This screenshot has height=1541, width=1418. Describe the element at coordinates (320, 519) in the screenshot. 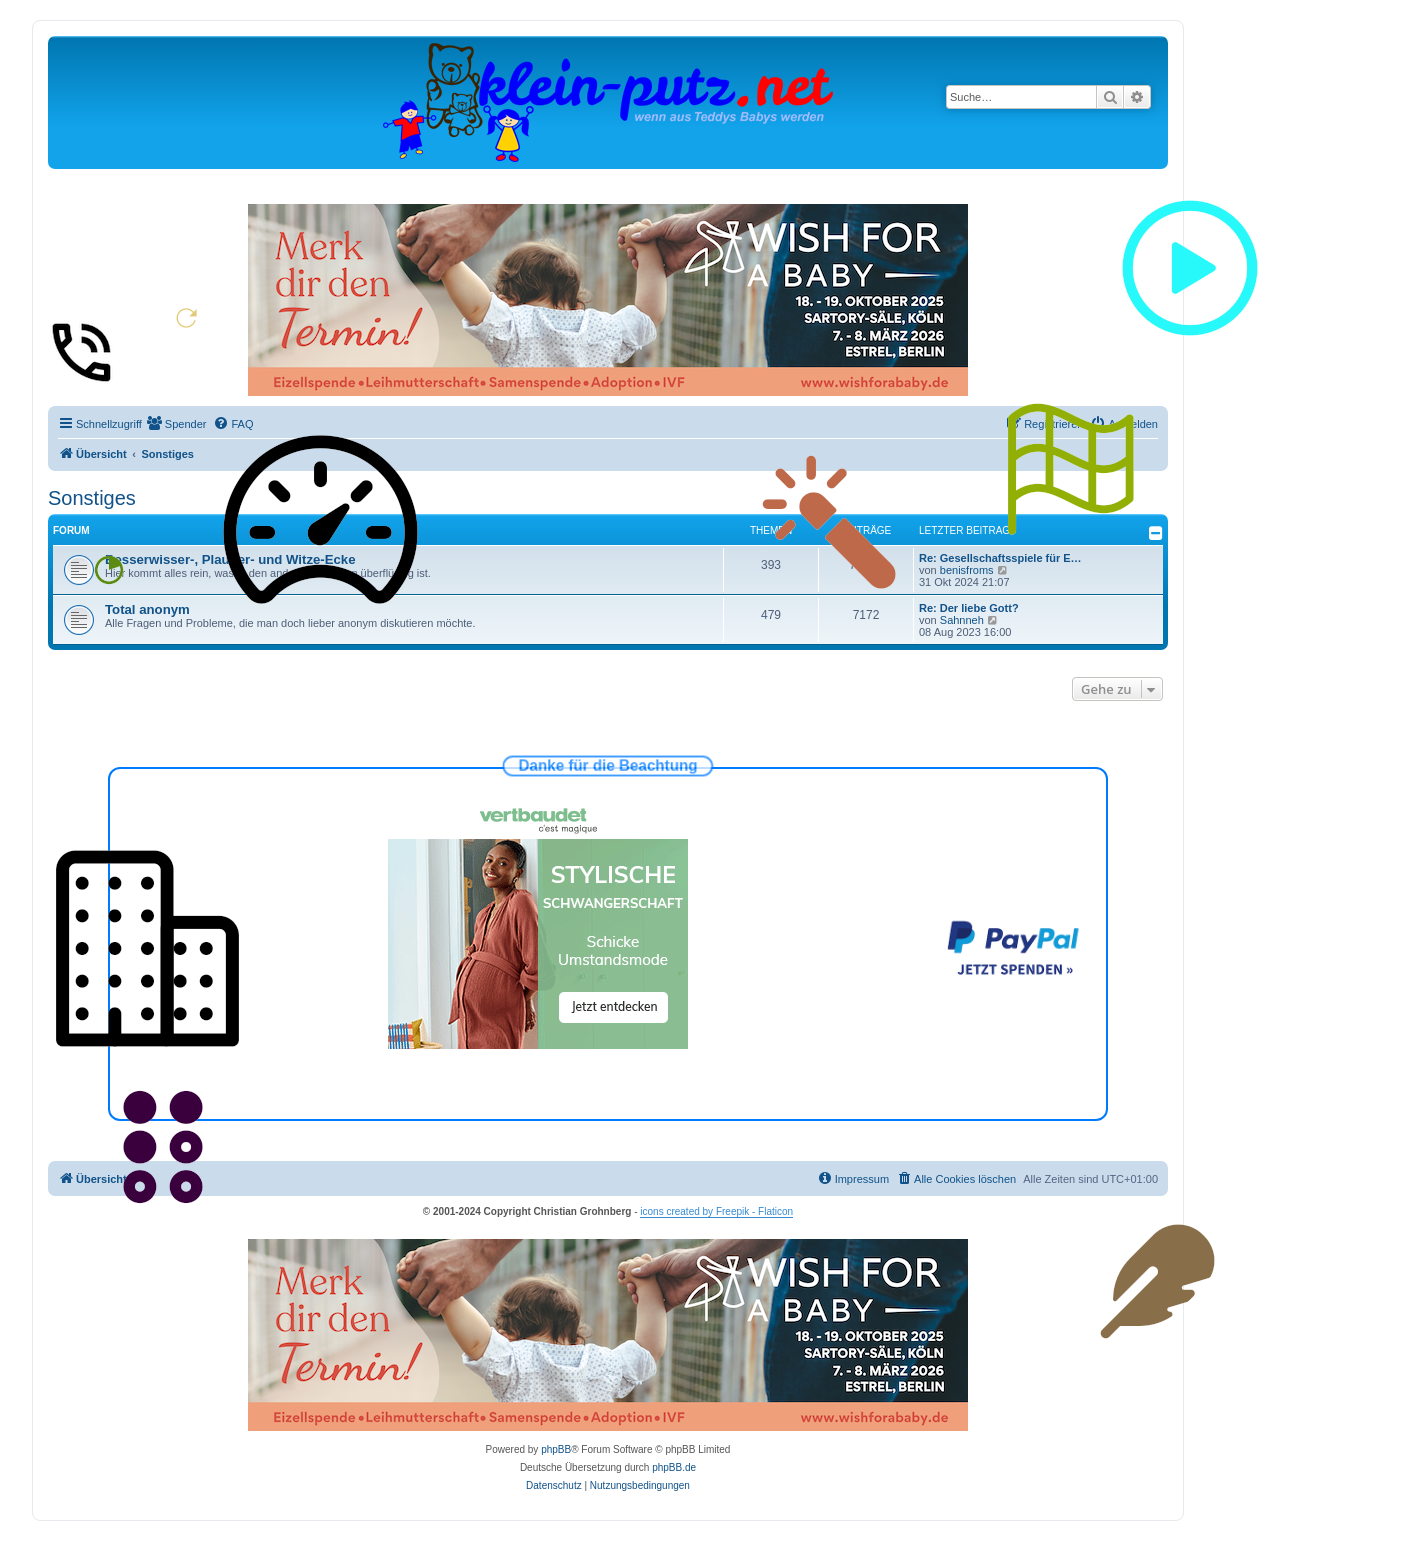

I see `view performance or speed metrics` at that location.